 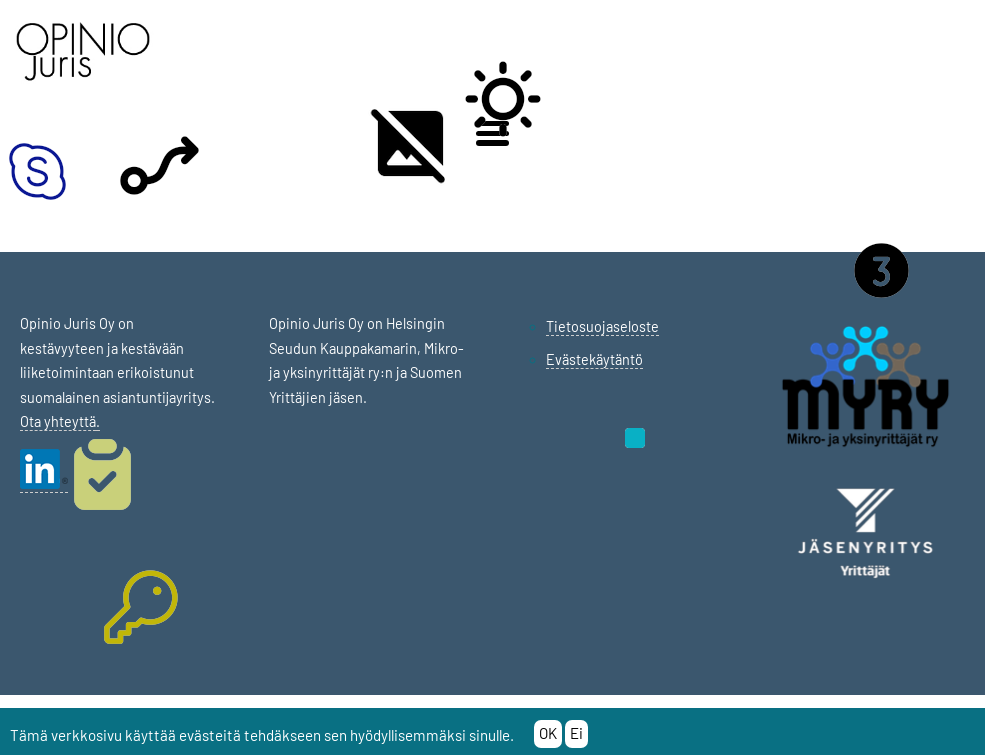 What do you see at coordinates (881, 270) in the screenshot?
I see `indicates step three in a multi-step process` at bounding box center [881, 270].